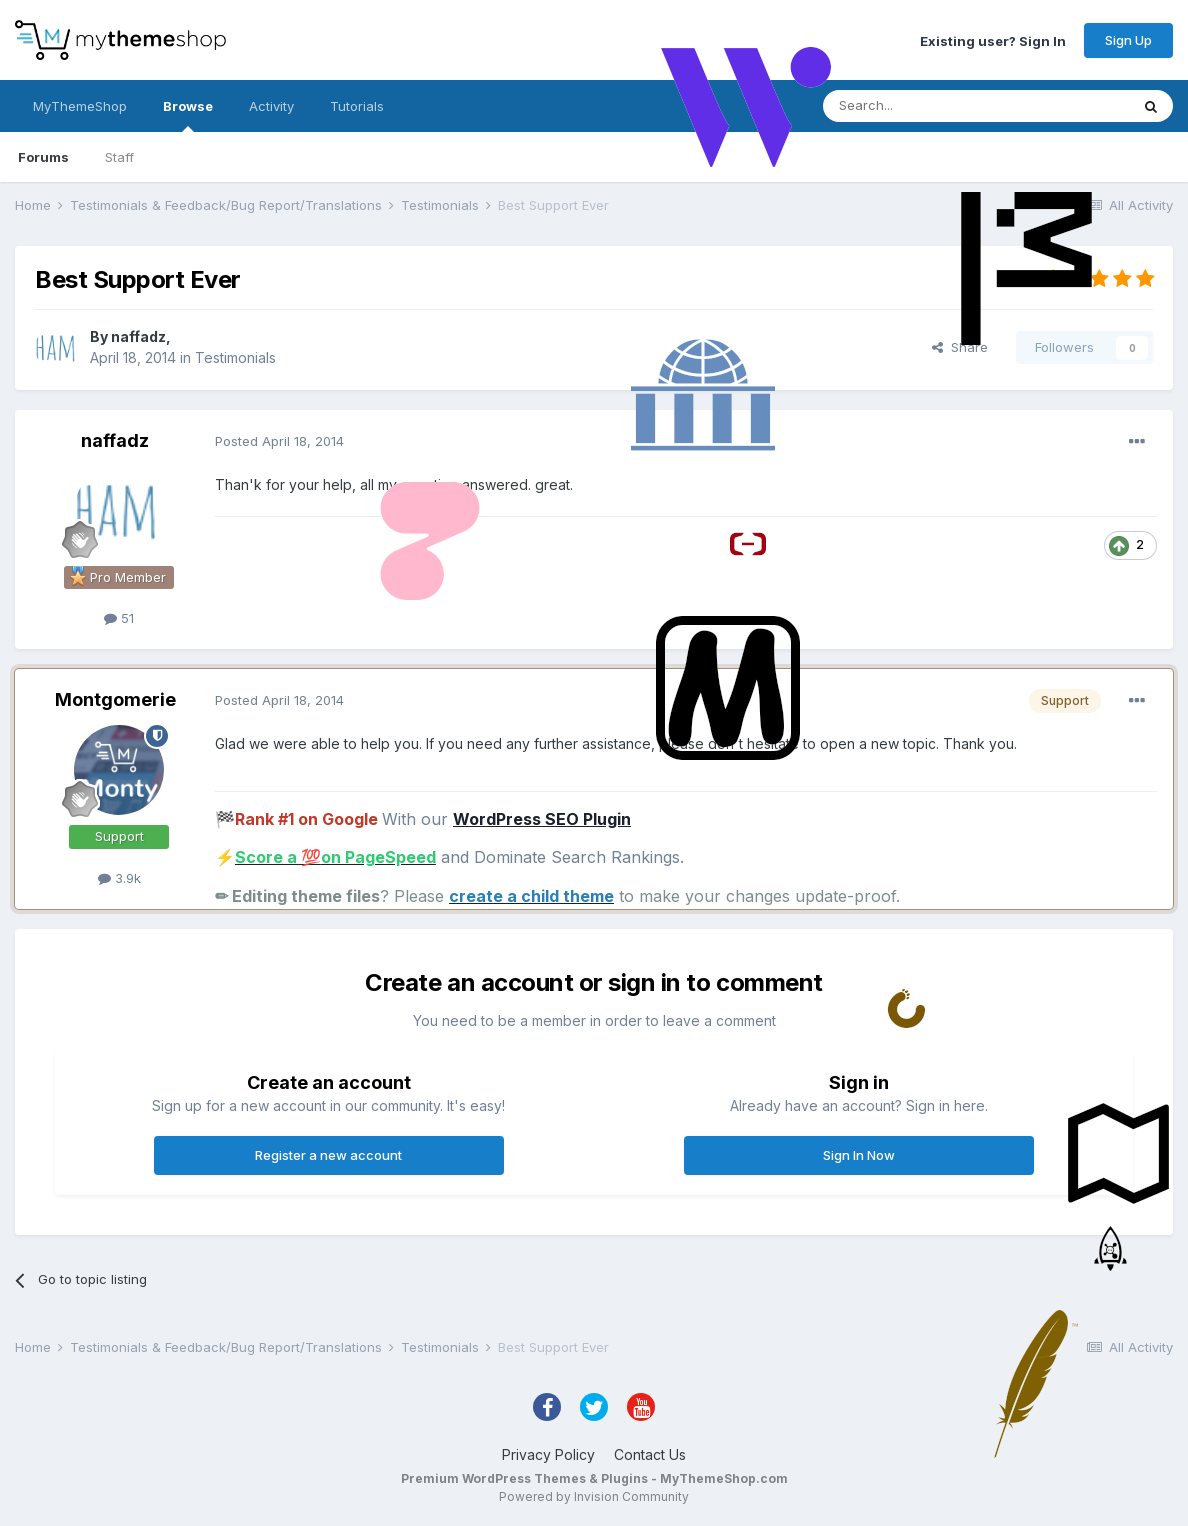  I want to click on Alibaba Cloud service or product, so click(748, 544).